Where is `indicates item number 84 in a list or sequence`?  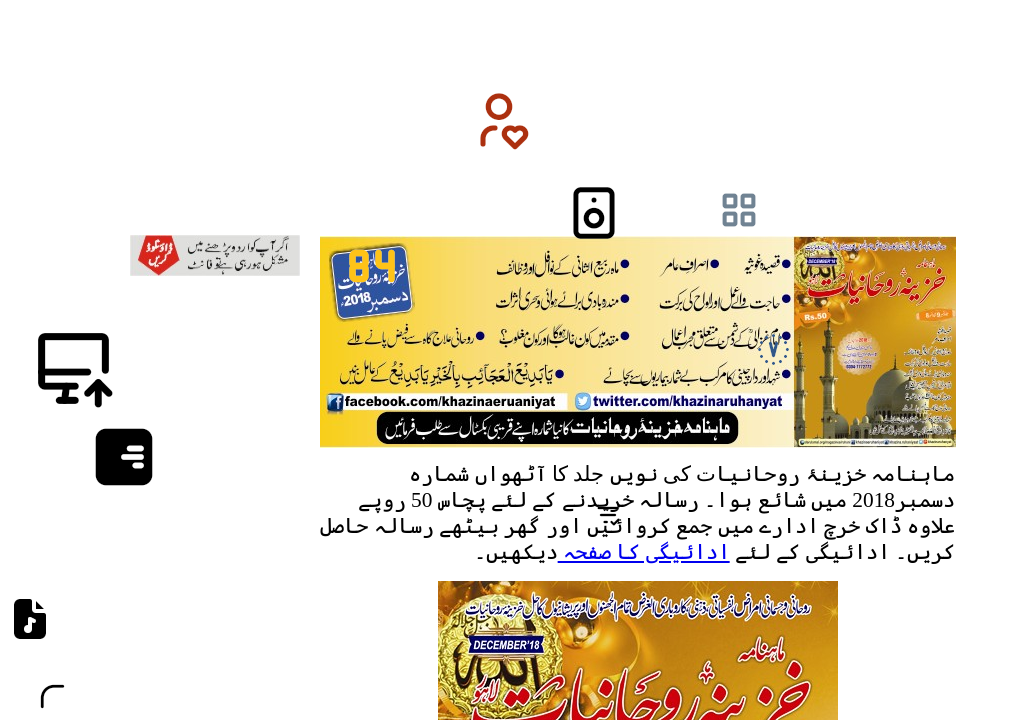 indicates item number 84 in a list or sequence is located at coordinates (372, 266).